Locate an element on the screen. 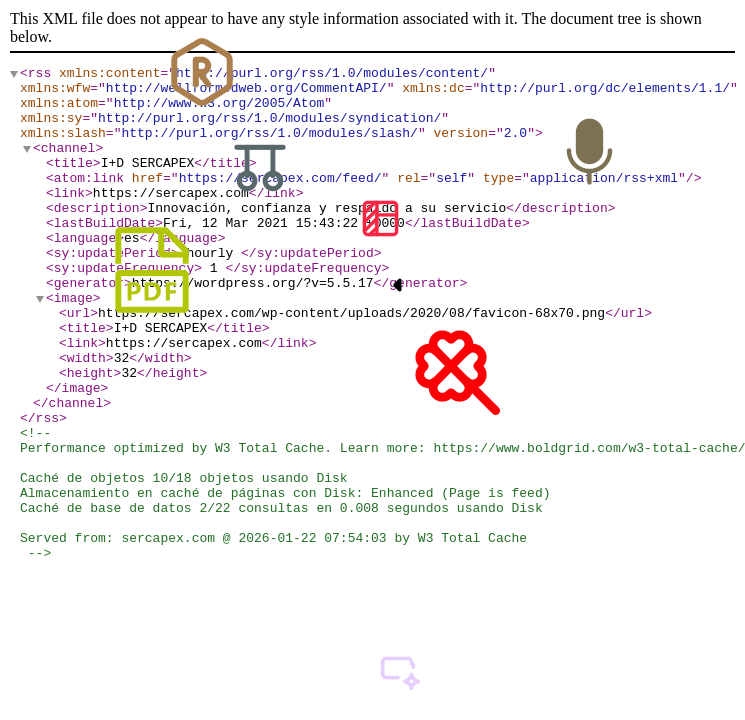  navigate to the previous item or screen is located at coordinates (398, 285).